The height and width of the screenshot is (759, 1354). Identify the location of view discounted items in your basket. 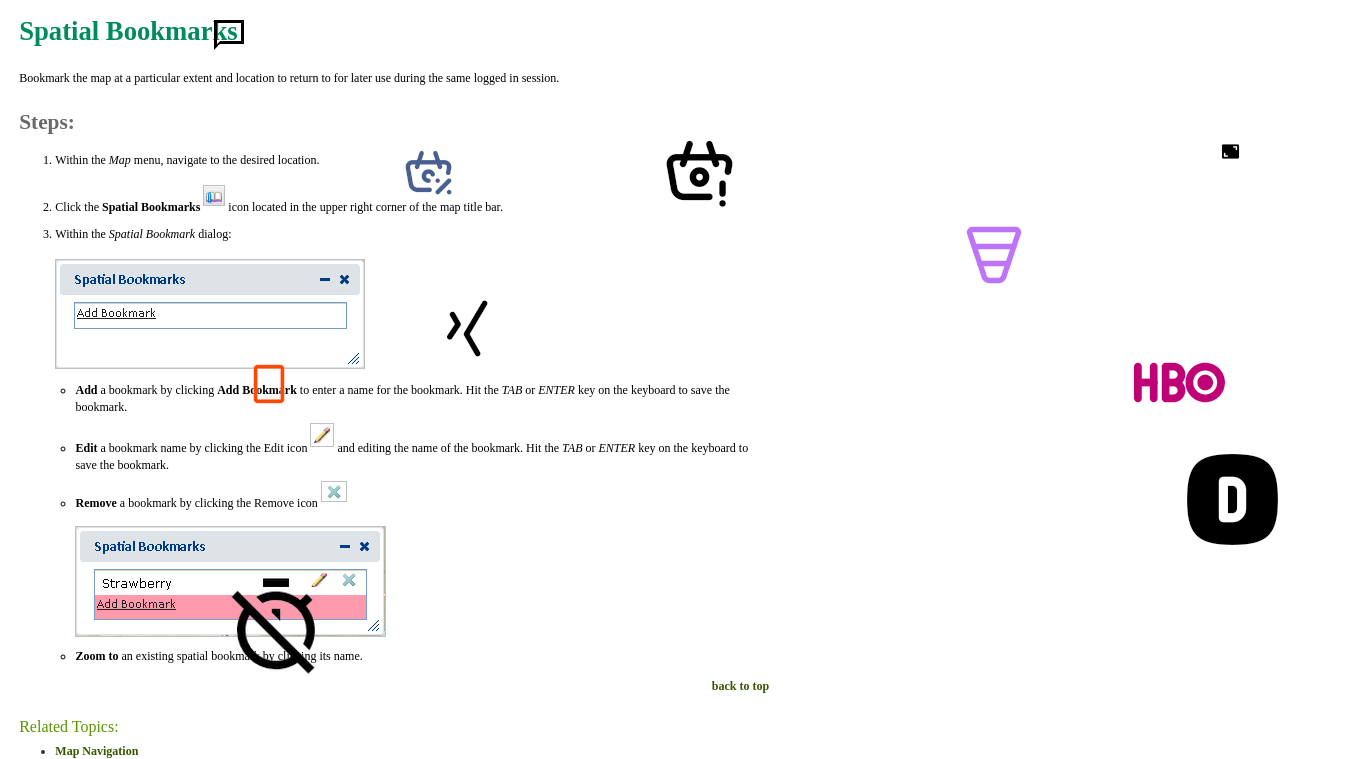
(428, 171).